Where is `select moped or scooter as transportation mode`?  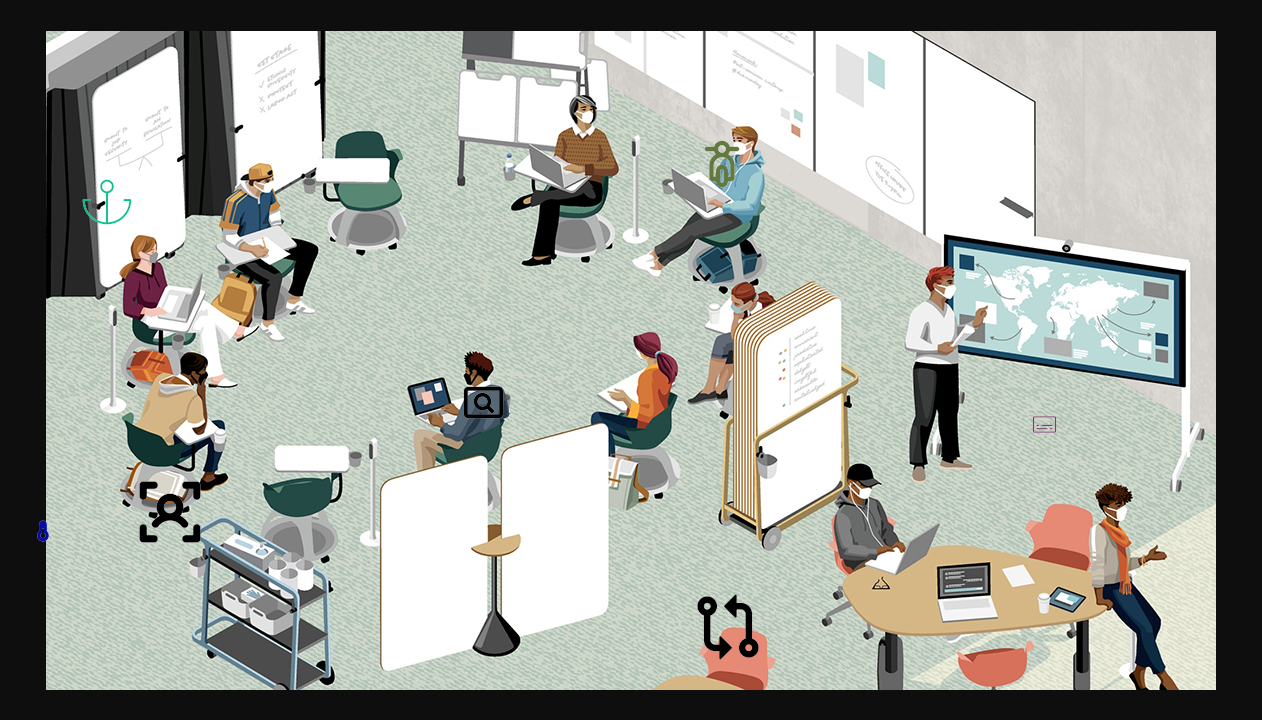 select moped or scooter as transportation mode is located at coordinates (722, 164).